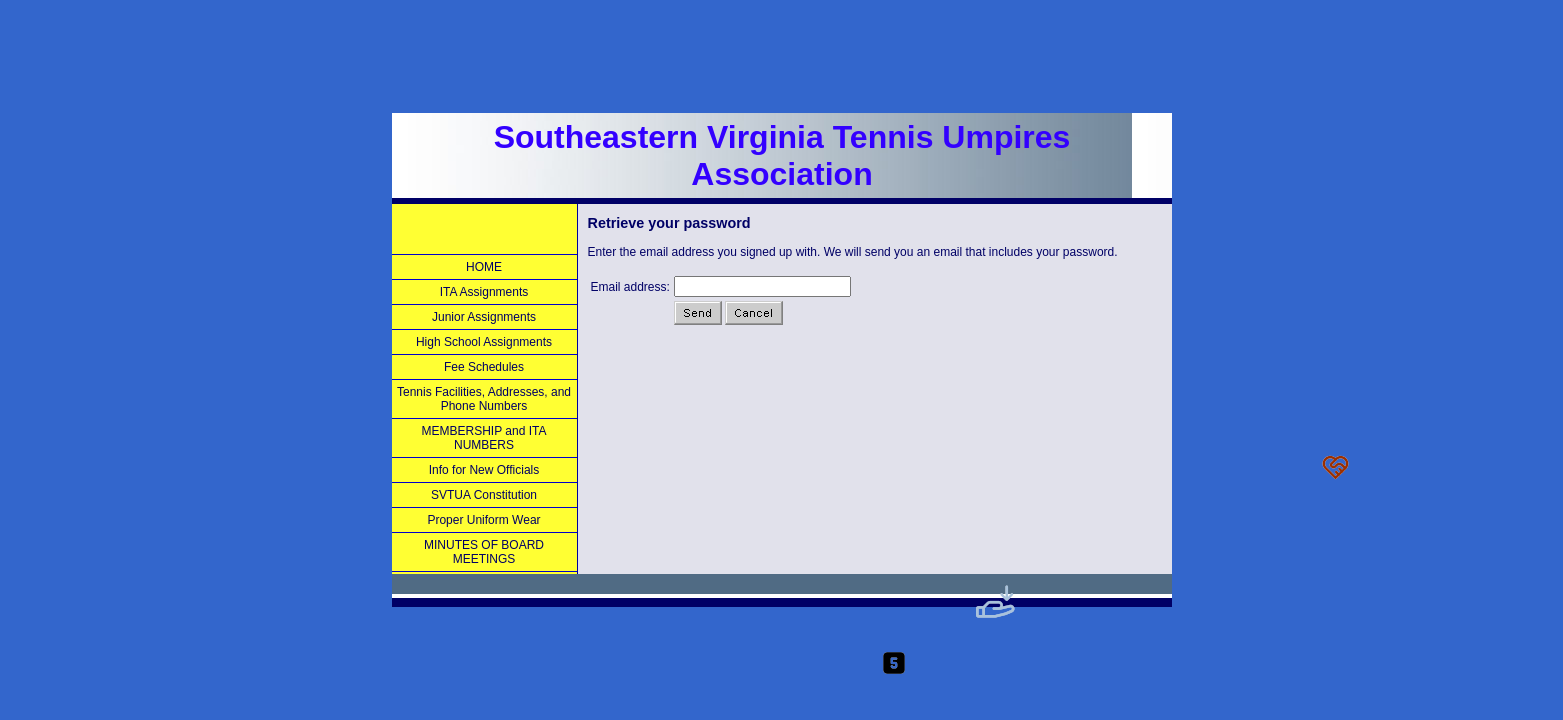 The height and width of the screenshot is (720, 1563). I want to click on indicates step 5 in a numbered sequence, so click(894, 663).